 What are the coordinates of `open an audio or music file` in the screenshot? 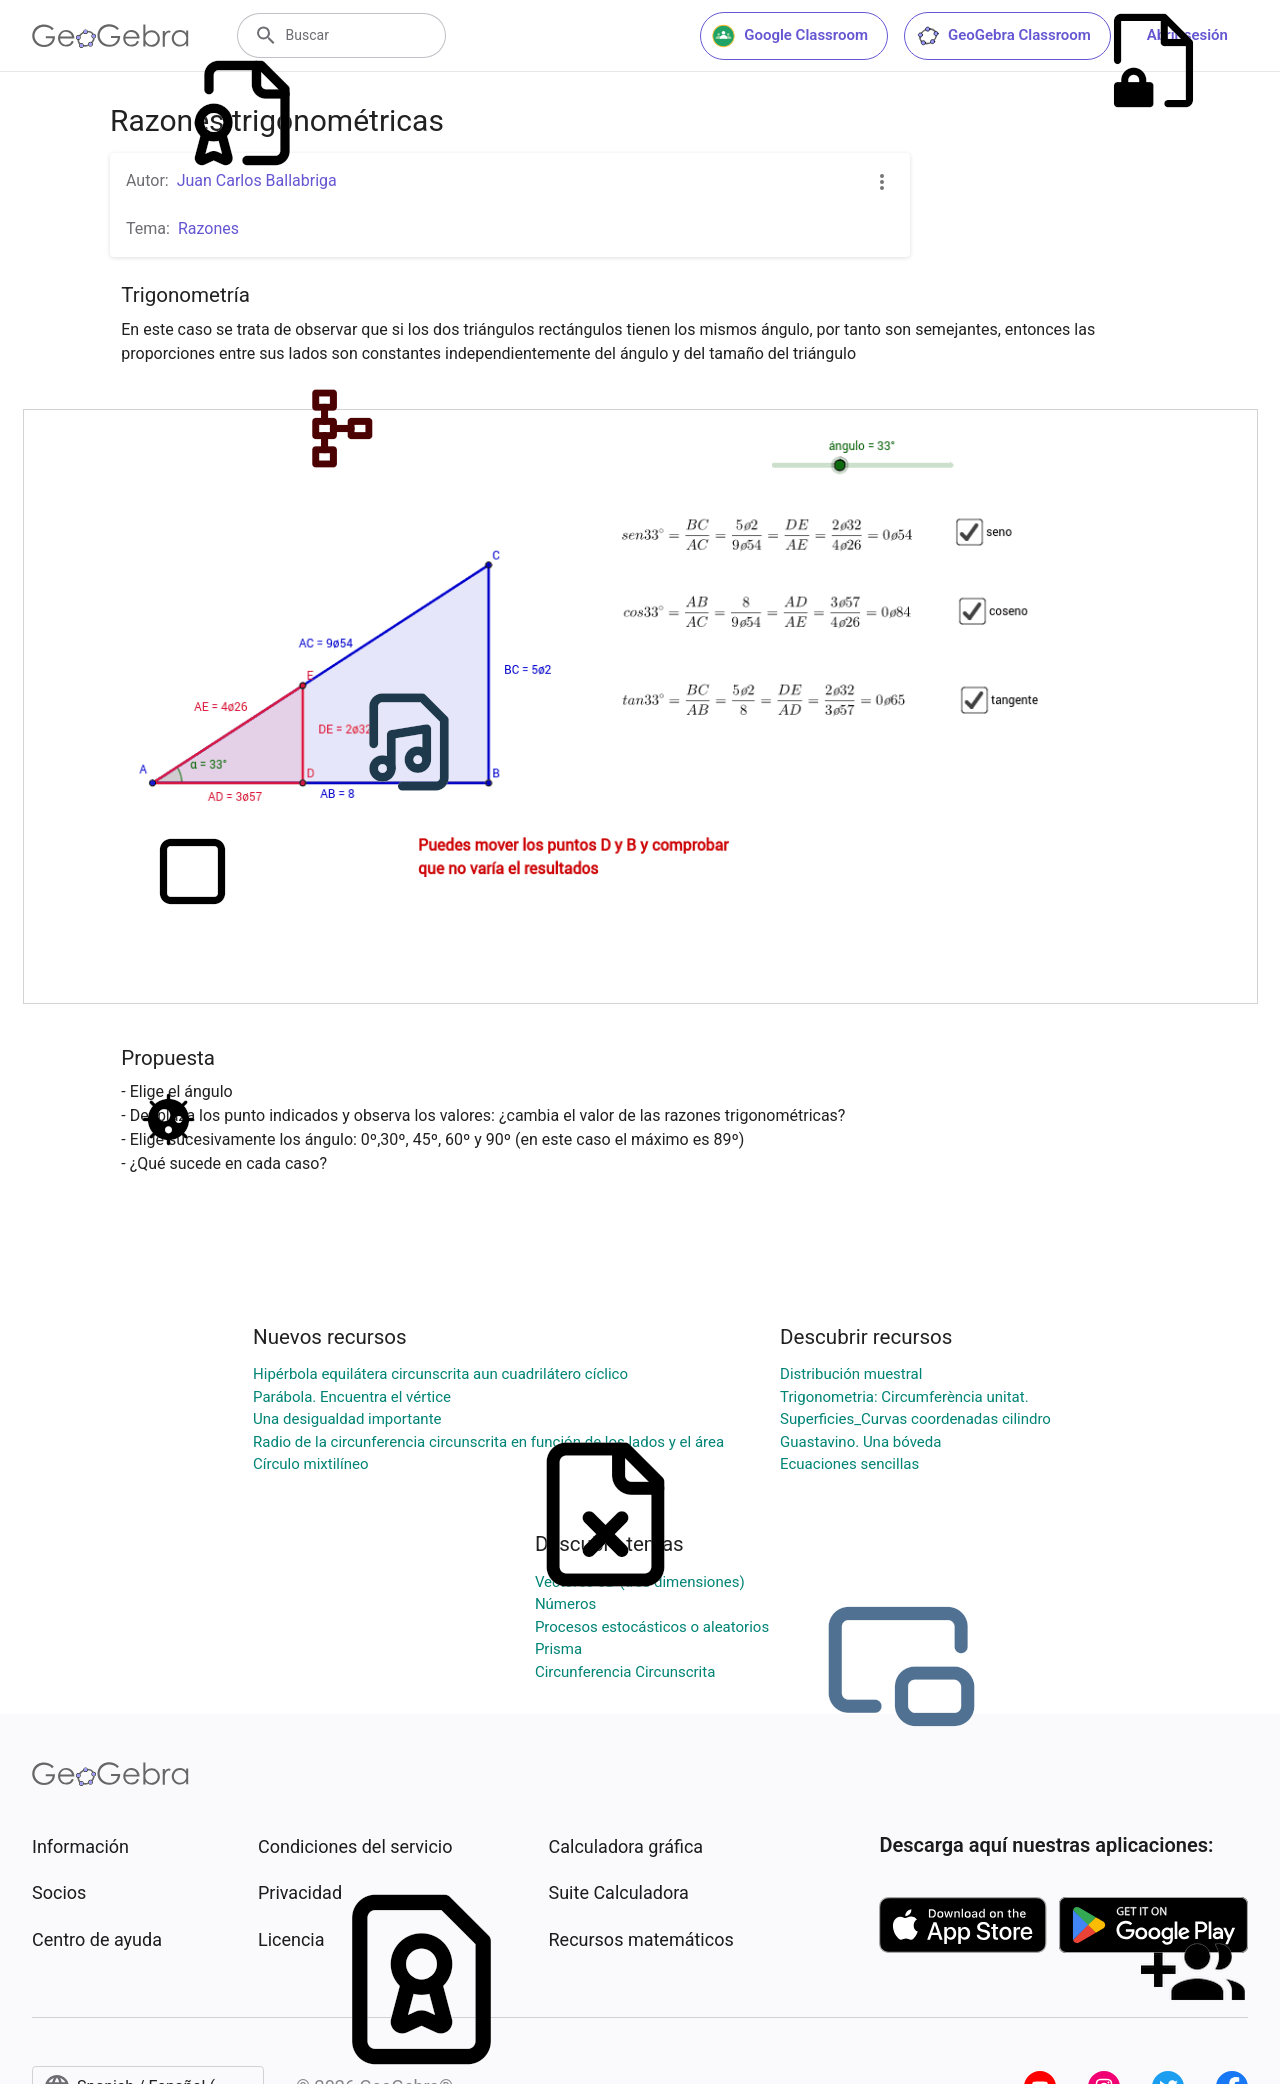 It's located at (409, 742).